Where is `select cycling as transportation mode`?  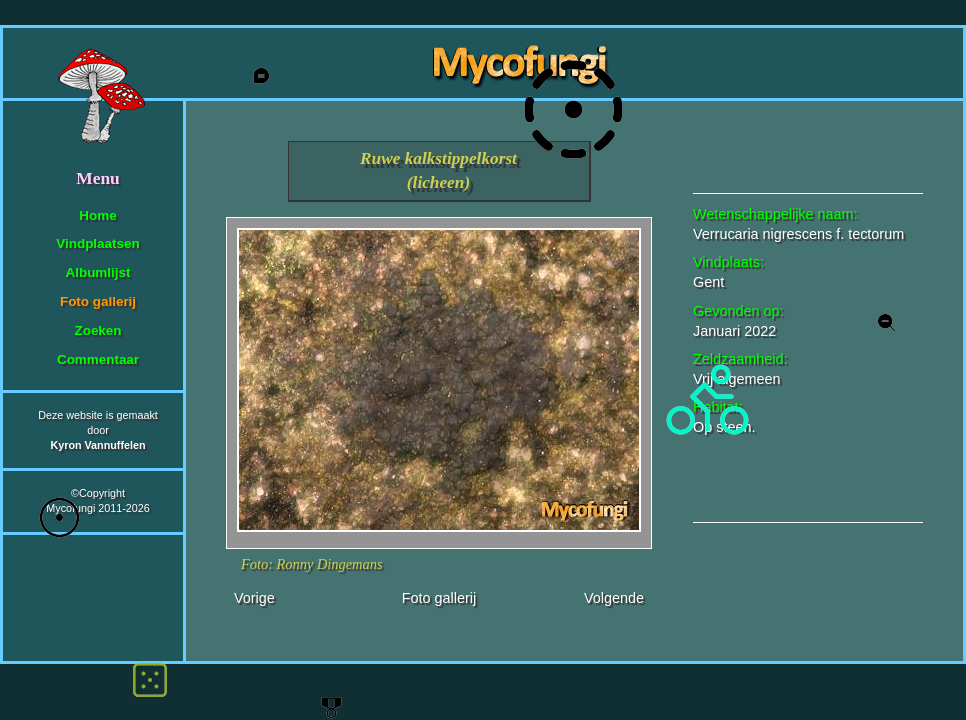
select cycling as transportation mode is located at coordinates (707, 402).